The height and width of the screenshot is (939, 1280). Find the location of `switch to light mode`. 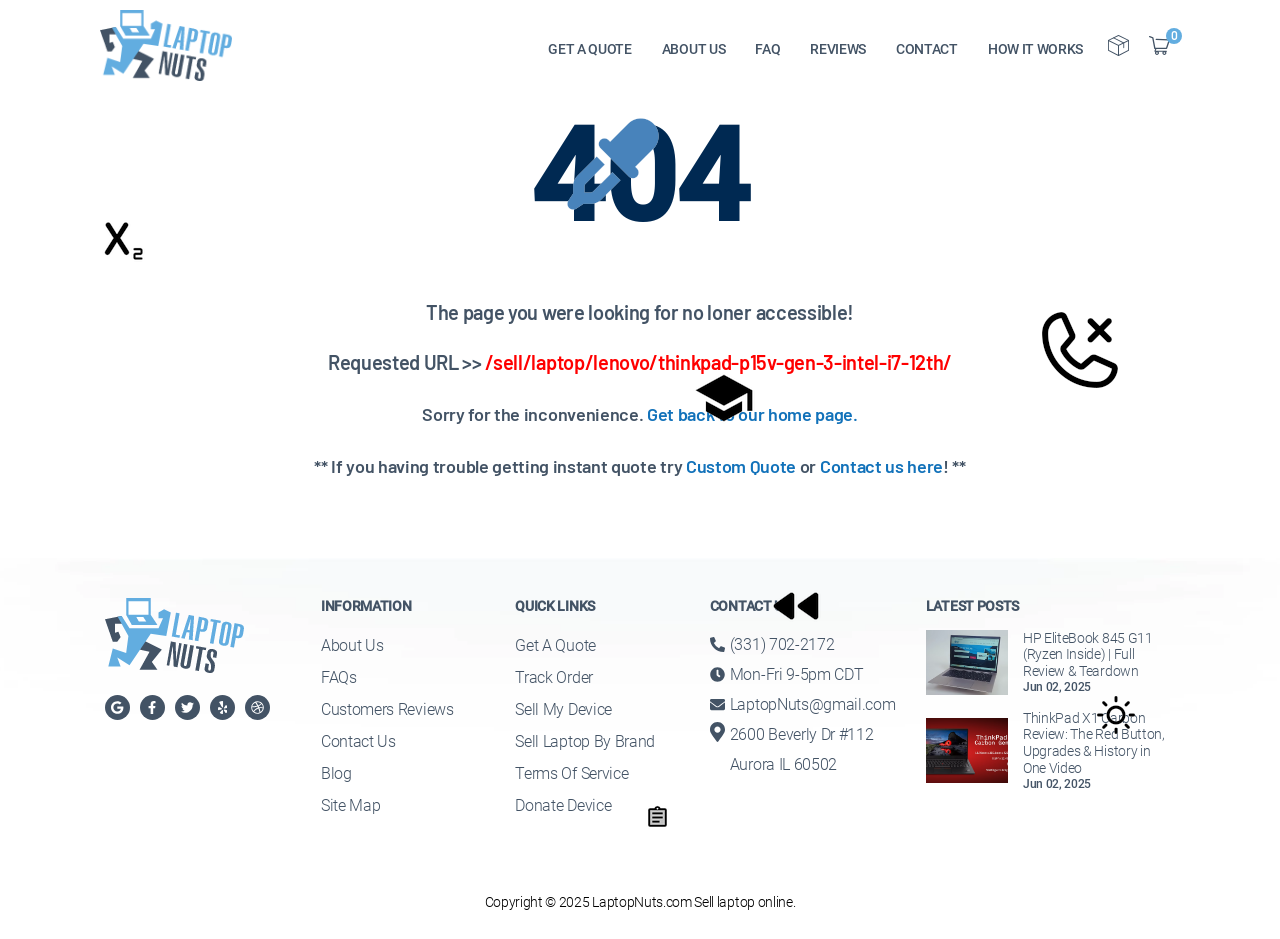

switch to light mode is located at coordinates (1116, 715).